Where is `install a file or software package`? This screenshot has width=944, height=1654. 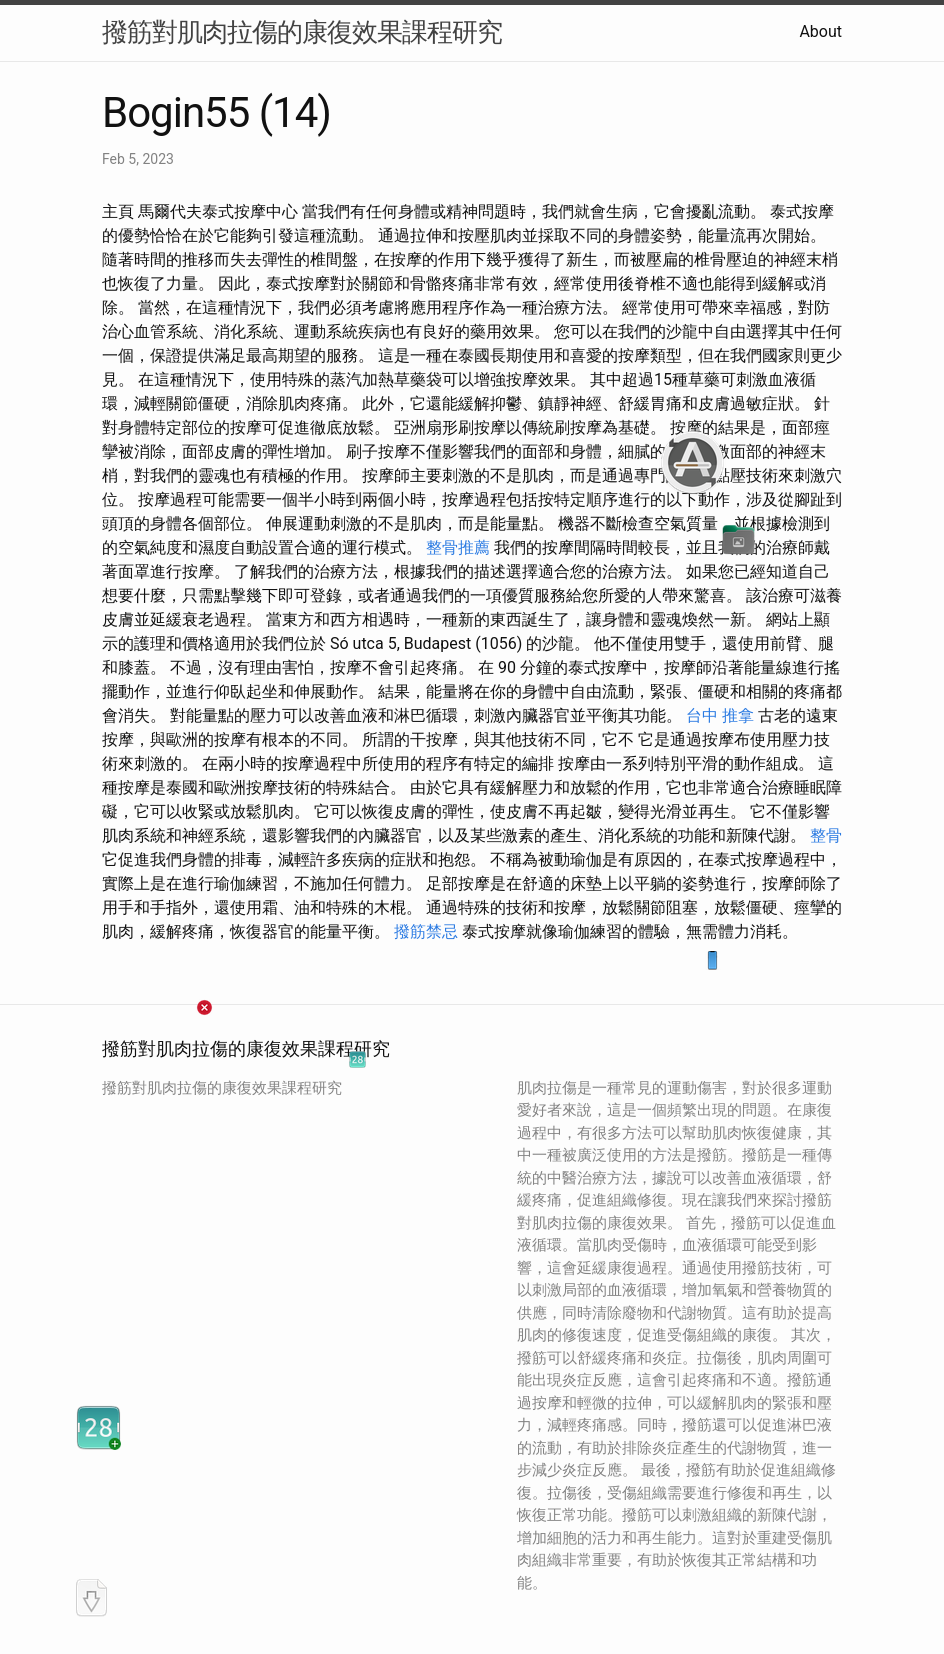
install a file or software package is located at coordinates (91, 1597).